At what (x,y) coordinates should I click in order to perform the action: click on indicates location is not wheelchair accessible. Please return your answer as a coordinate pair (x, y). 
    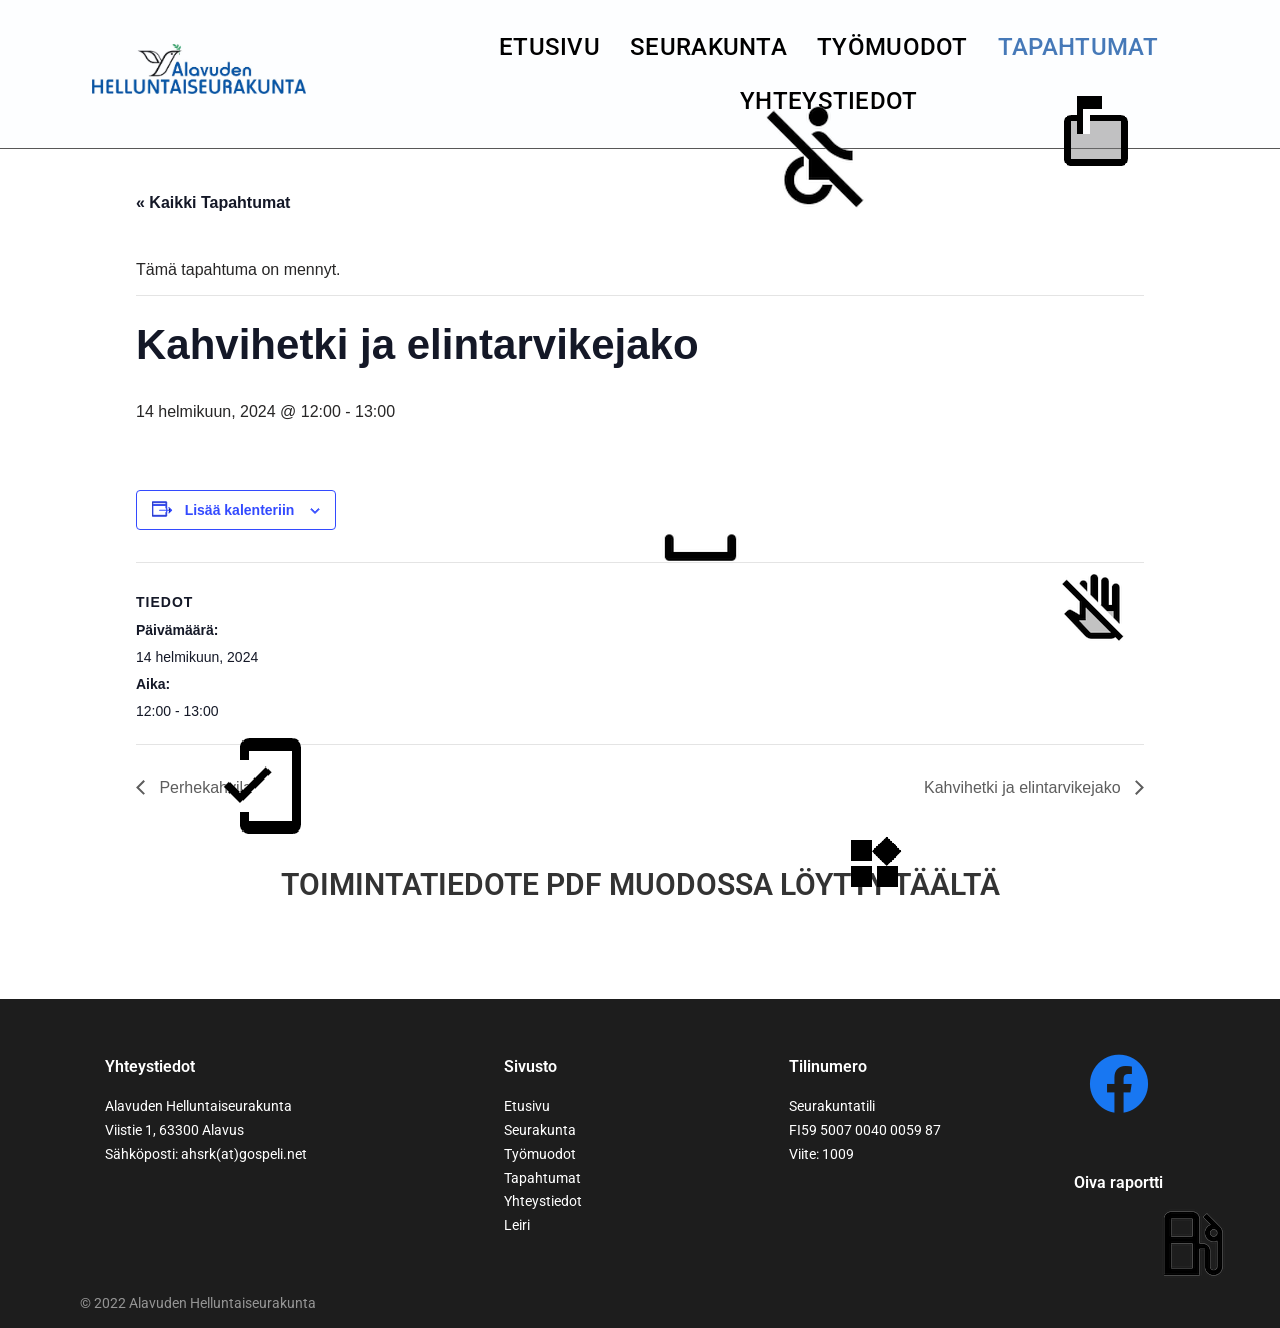
    Looking at the image, I should click on (818, 155).